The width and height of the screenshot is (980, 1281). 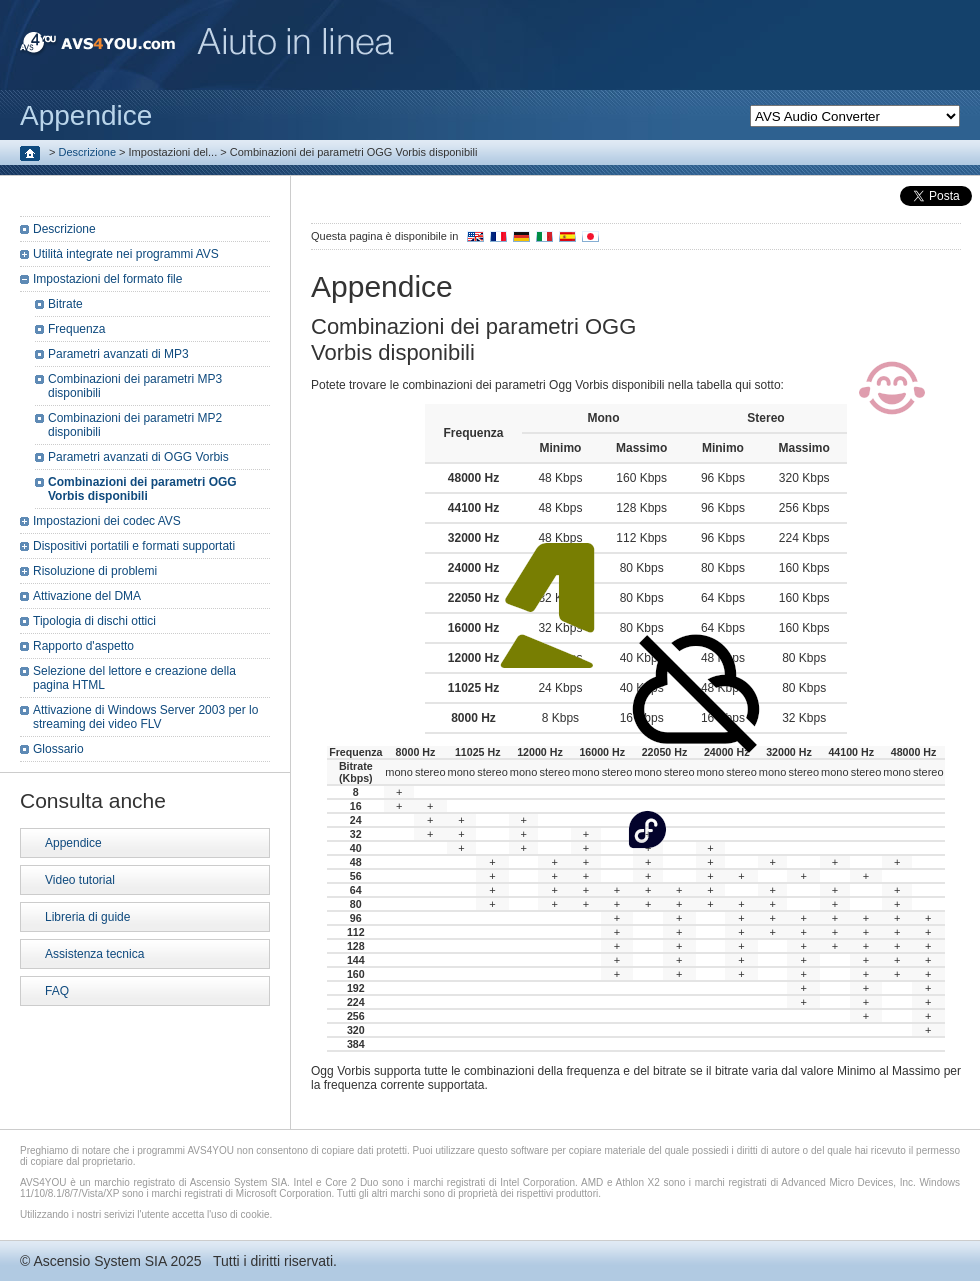 What do you see at coordinates (547, 605) in the screenshot?
I see `visit gsmarena website for phone specs and reviews` at bounding box center [547, 605].